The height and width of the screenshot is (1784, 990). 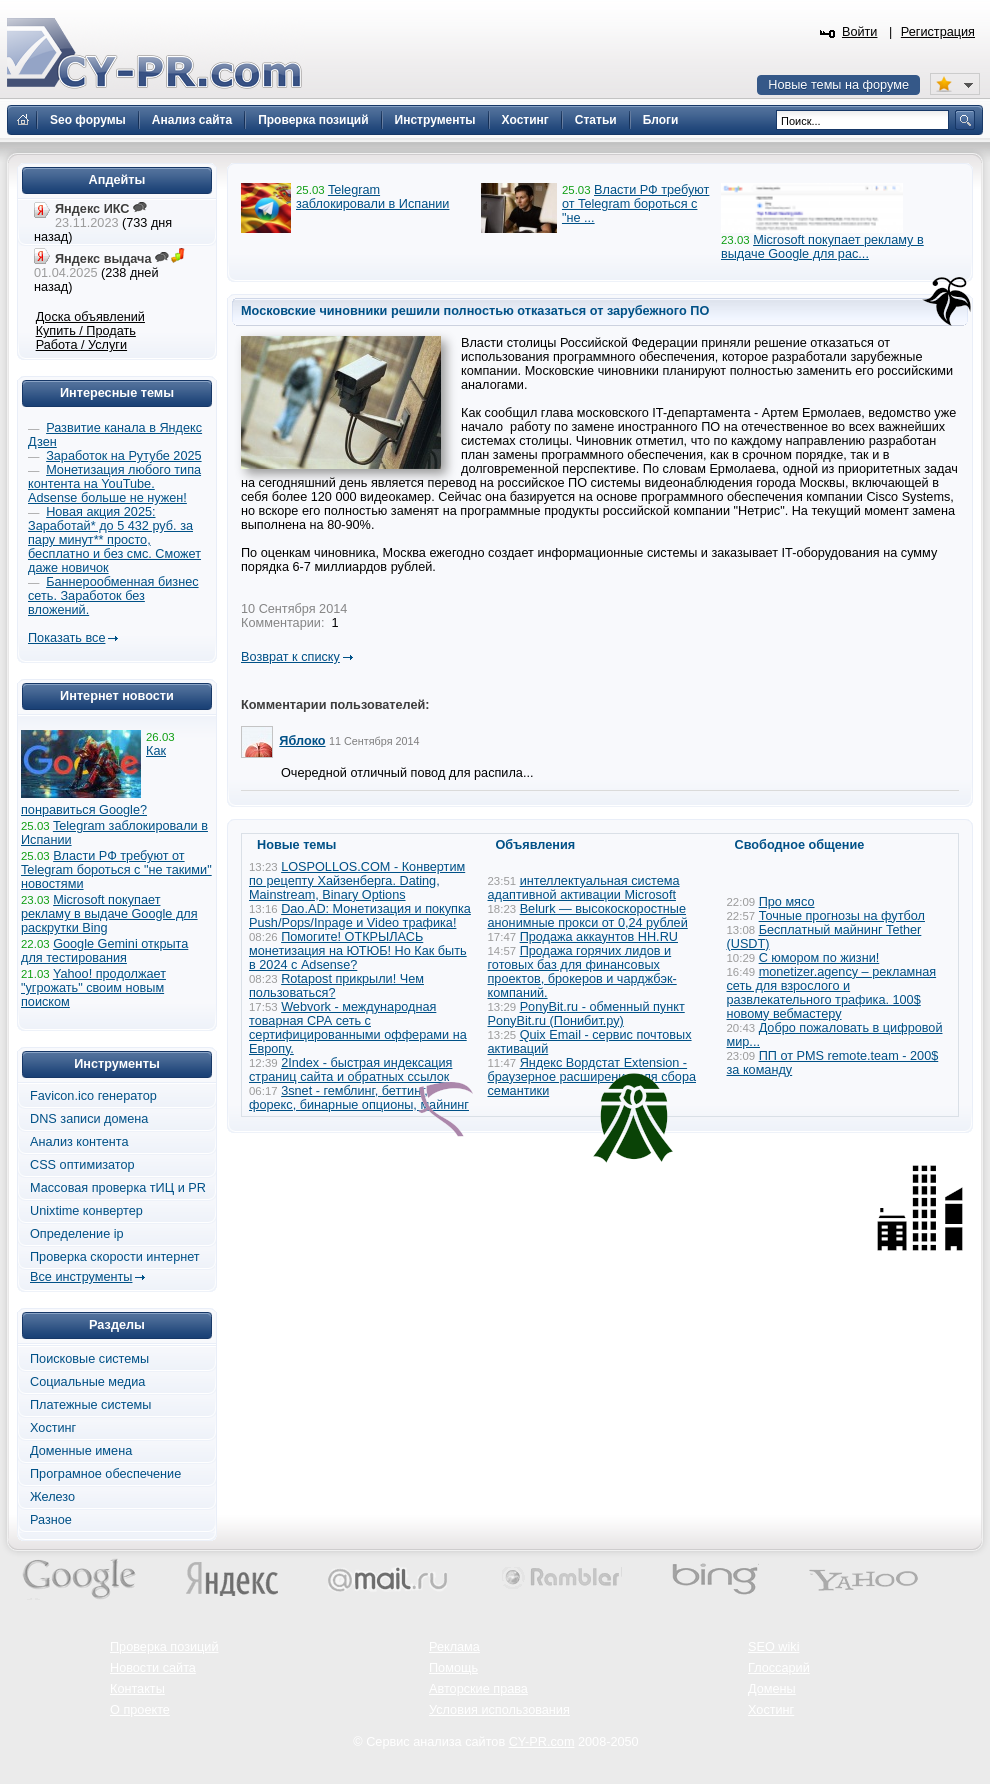 What do you see at coordinates (920, 1208) in the screenshot?
I see `view city or urban location` at bounding box center [920, 1208].